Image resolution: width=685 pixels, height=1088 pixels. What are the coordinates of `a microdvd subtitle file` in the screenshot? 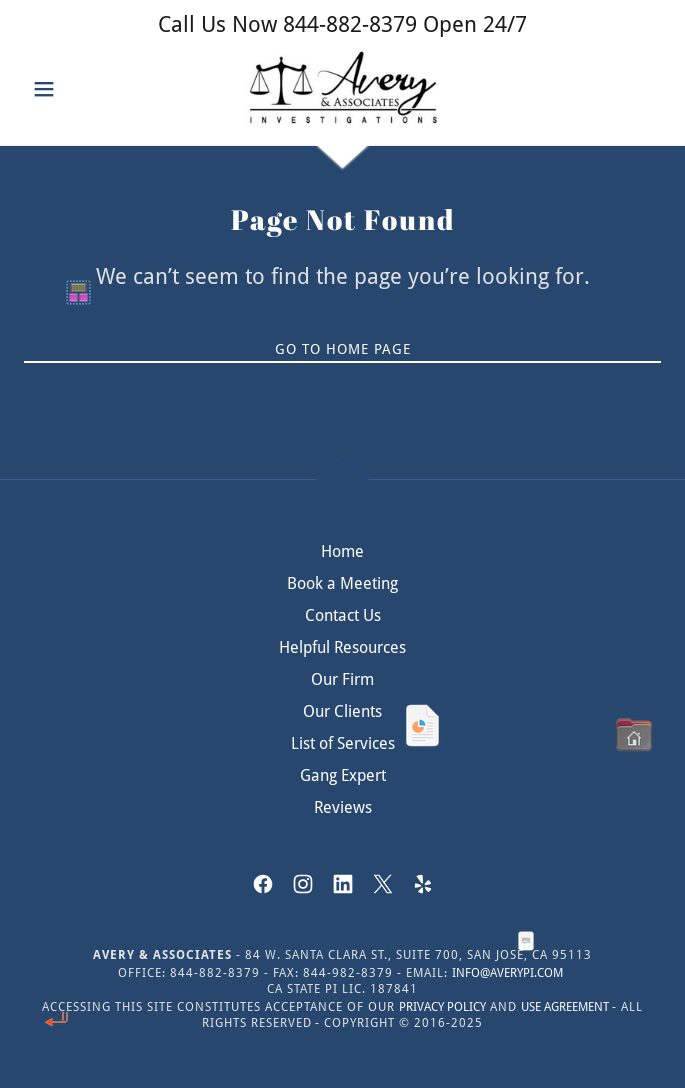 It's located at (526, 941).